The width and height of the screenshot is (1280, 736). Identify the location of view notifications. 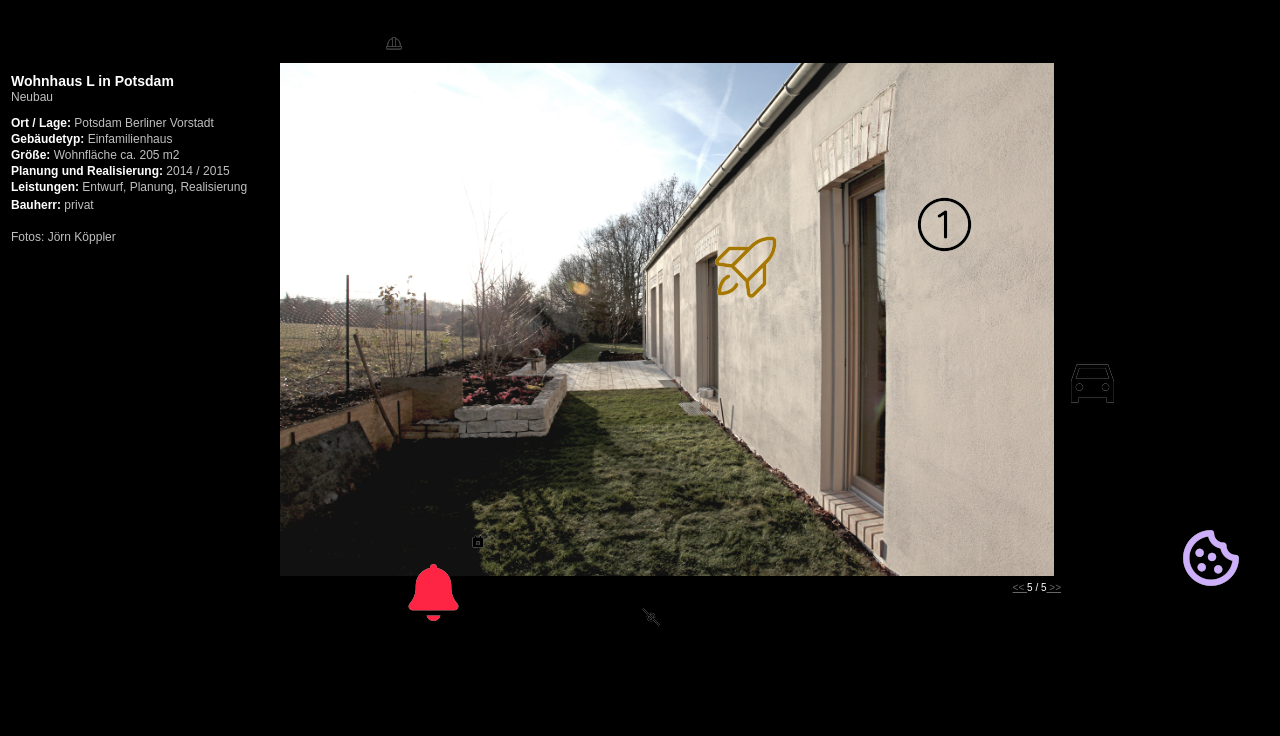
(433, 592).